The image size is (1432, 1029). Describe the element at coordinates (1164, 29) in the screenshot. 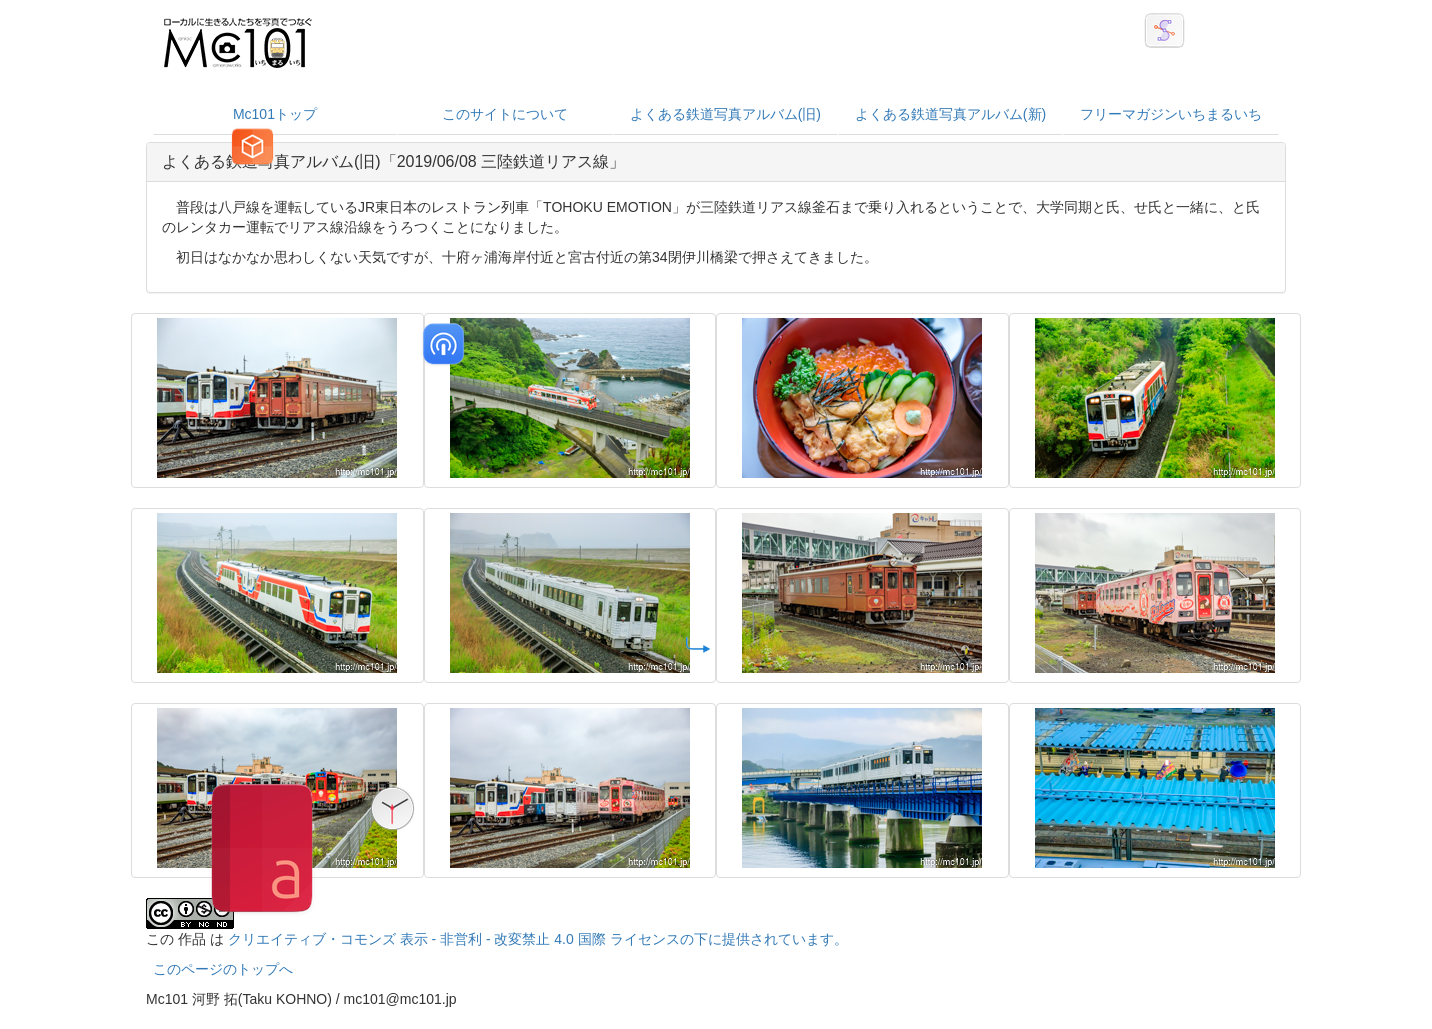

I see `an SVG vector image file` at that location.